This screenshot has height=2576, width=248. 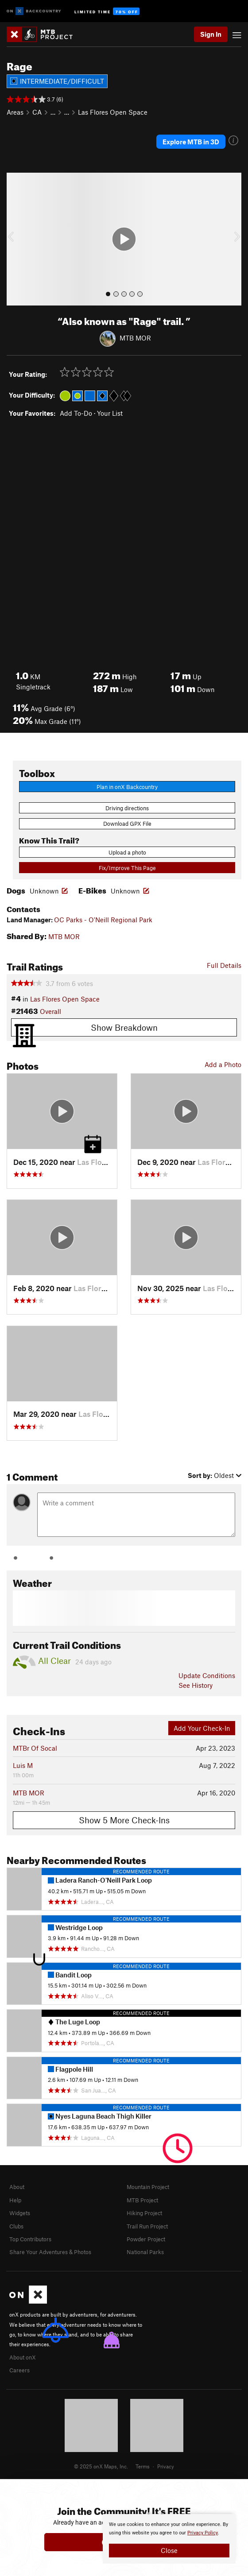 I want to click on toggle pendant lamp or ceiling light, so click(x=55, y=2331).